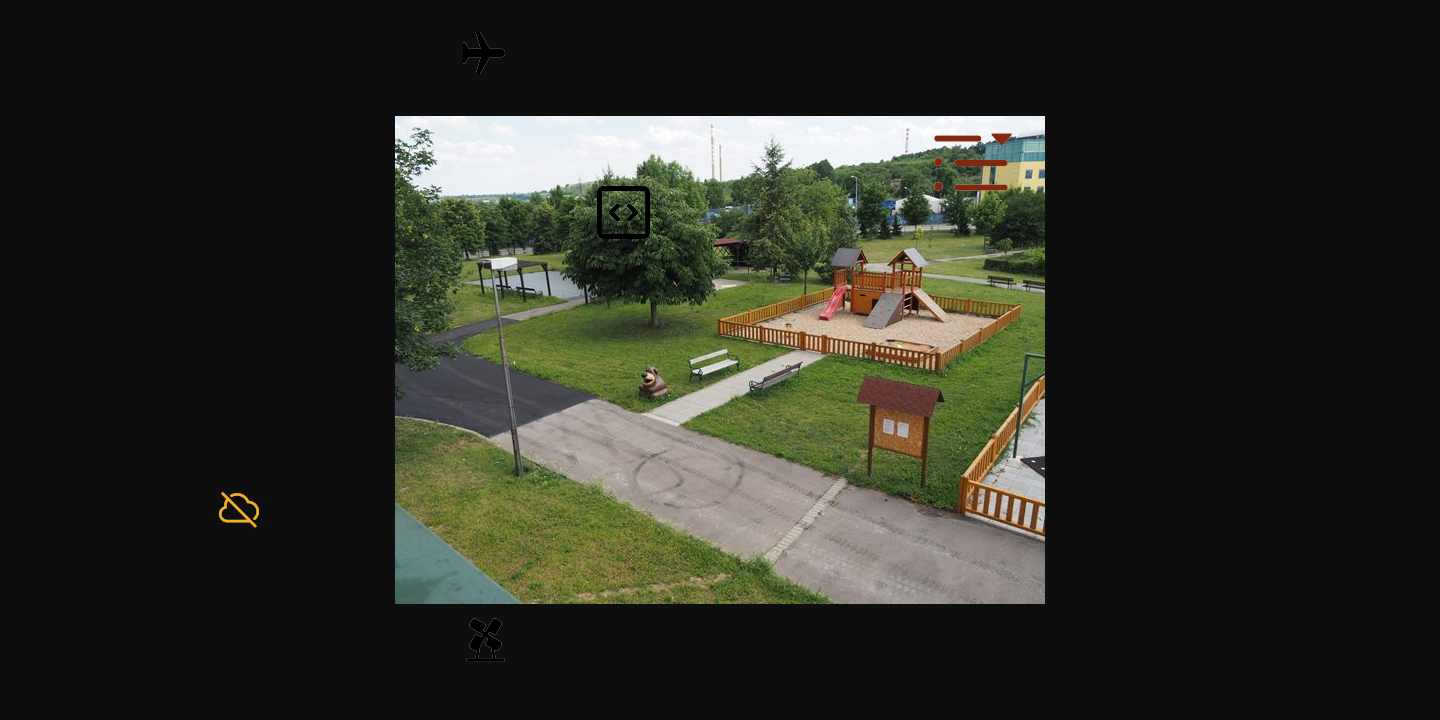 Image resolution: width=1440 pixels, height=720 pixels. I want to click on create a numbered list, so click(783, 279).